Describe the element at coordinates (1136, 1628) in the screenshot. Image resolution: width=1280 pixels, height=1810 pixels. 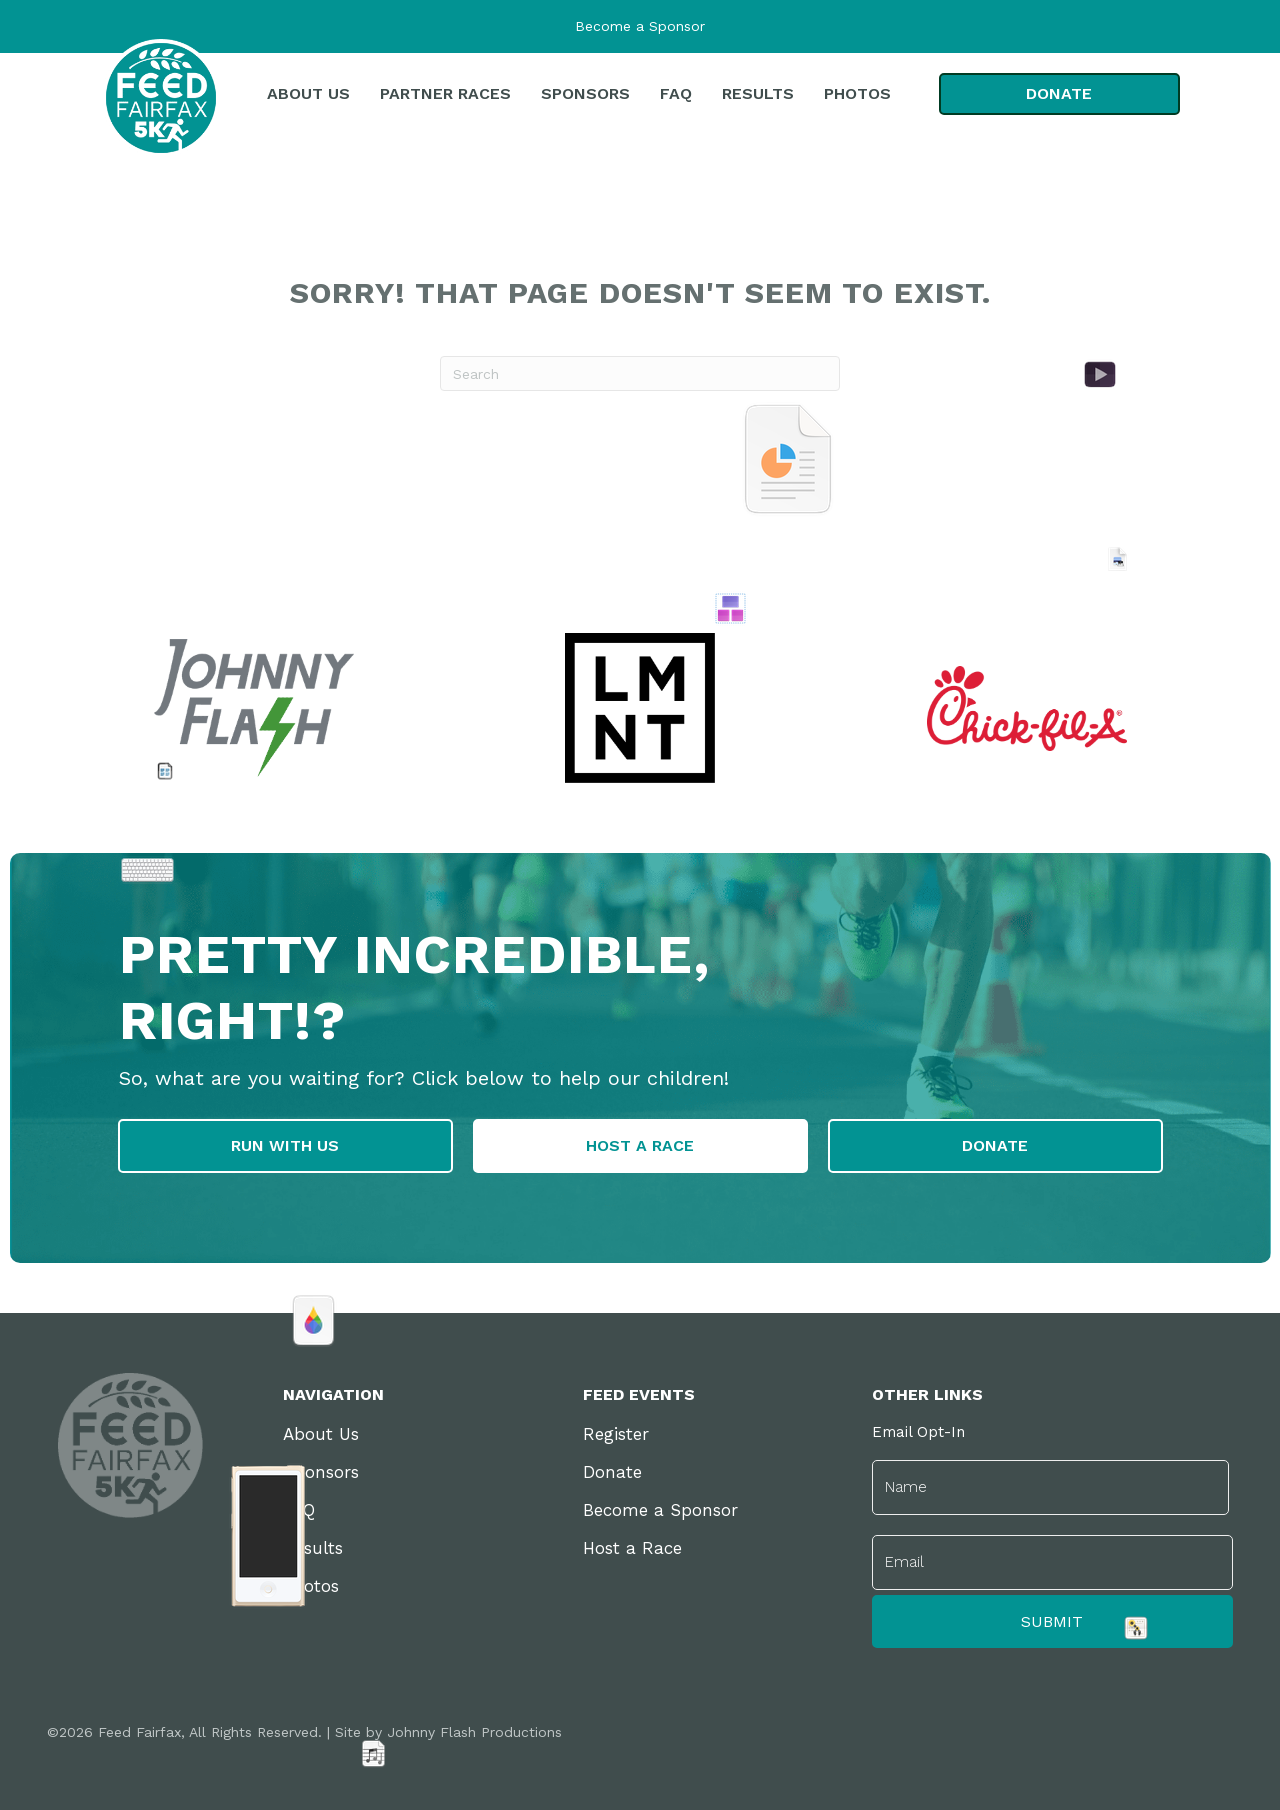
I see `open GNOME Builder development environment` at that location.